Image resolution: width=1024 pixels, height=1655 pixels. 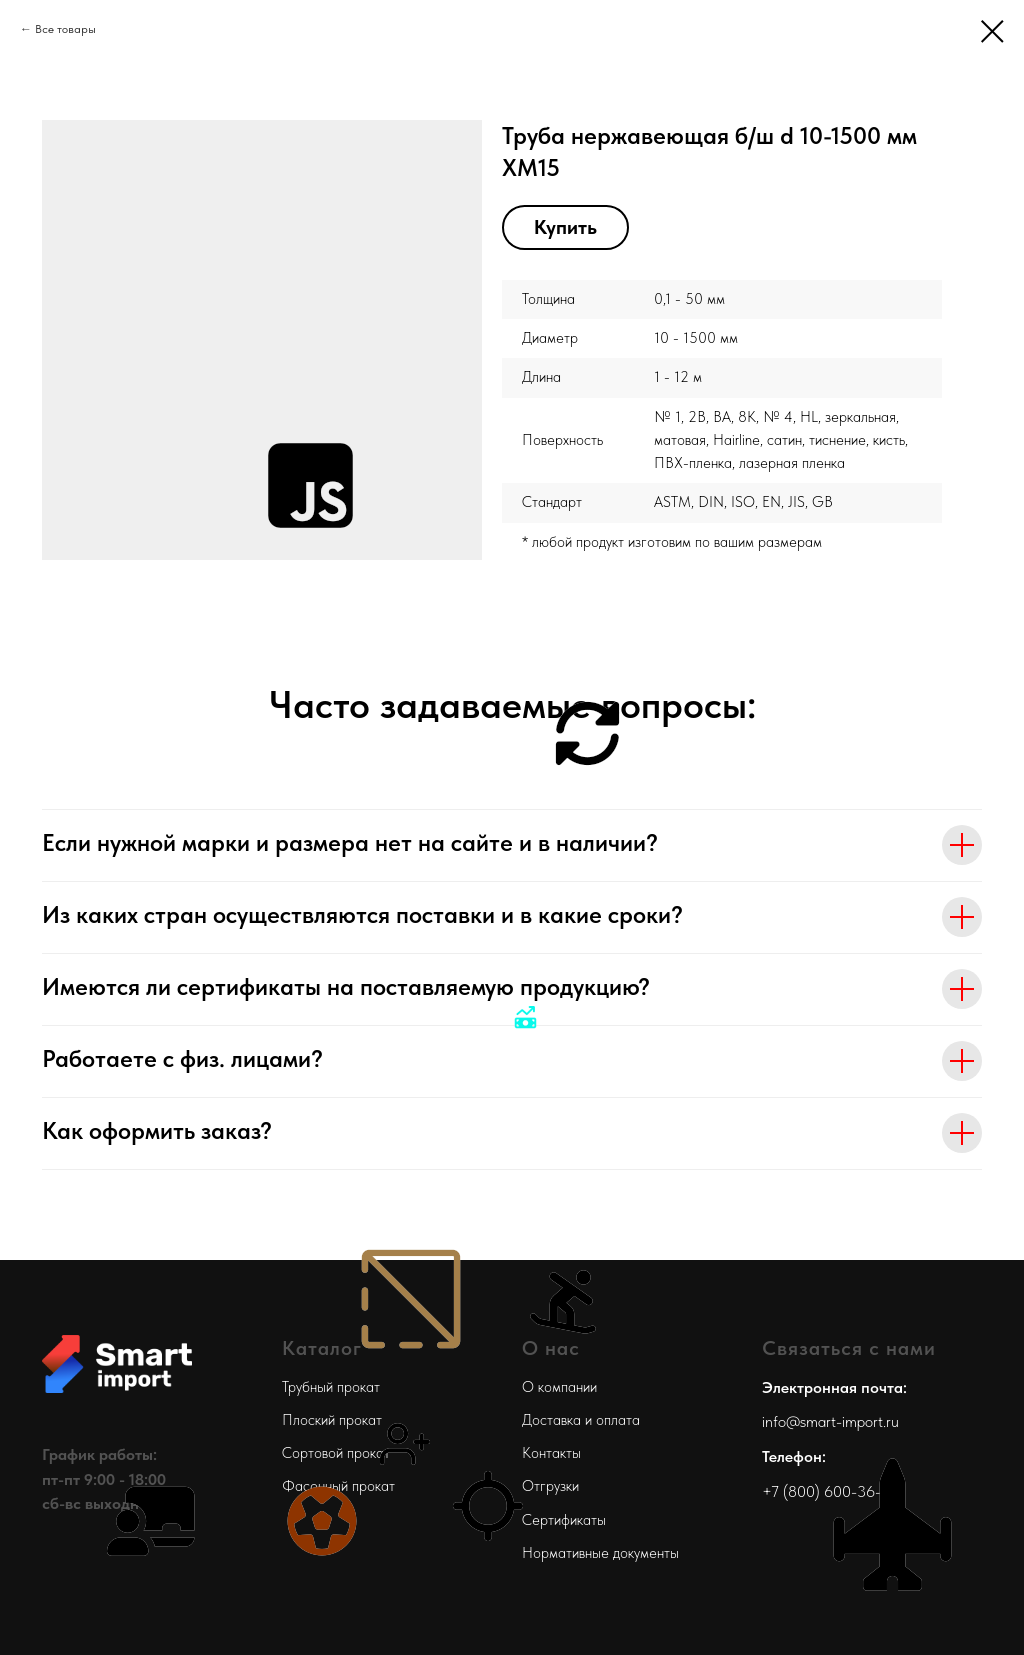 What do you see at coordinates (153, 1519) in the screenshot?
I see `access teaching or presentation tools` at bounding box center [153, 1519].